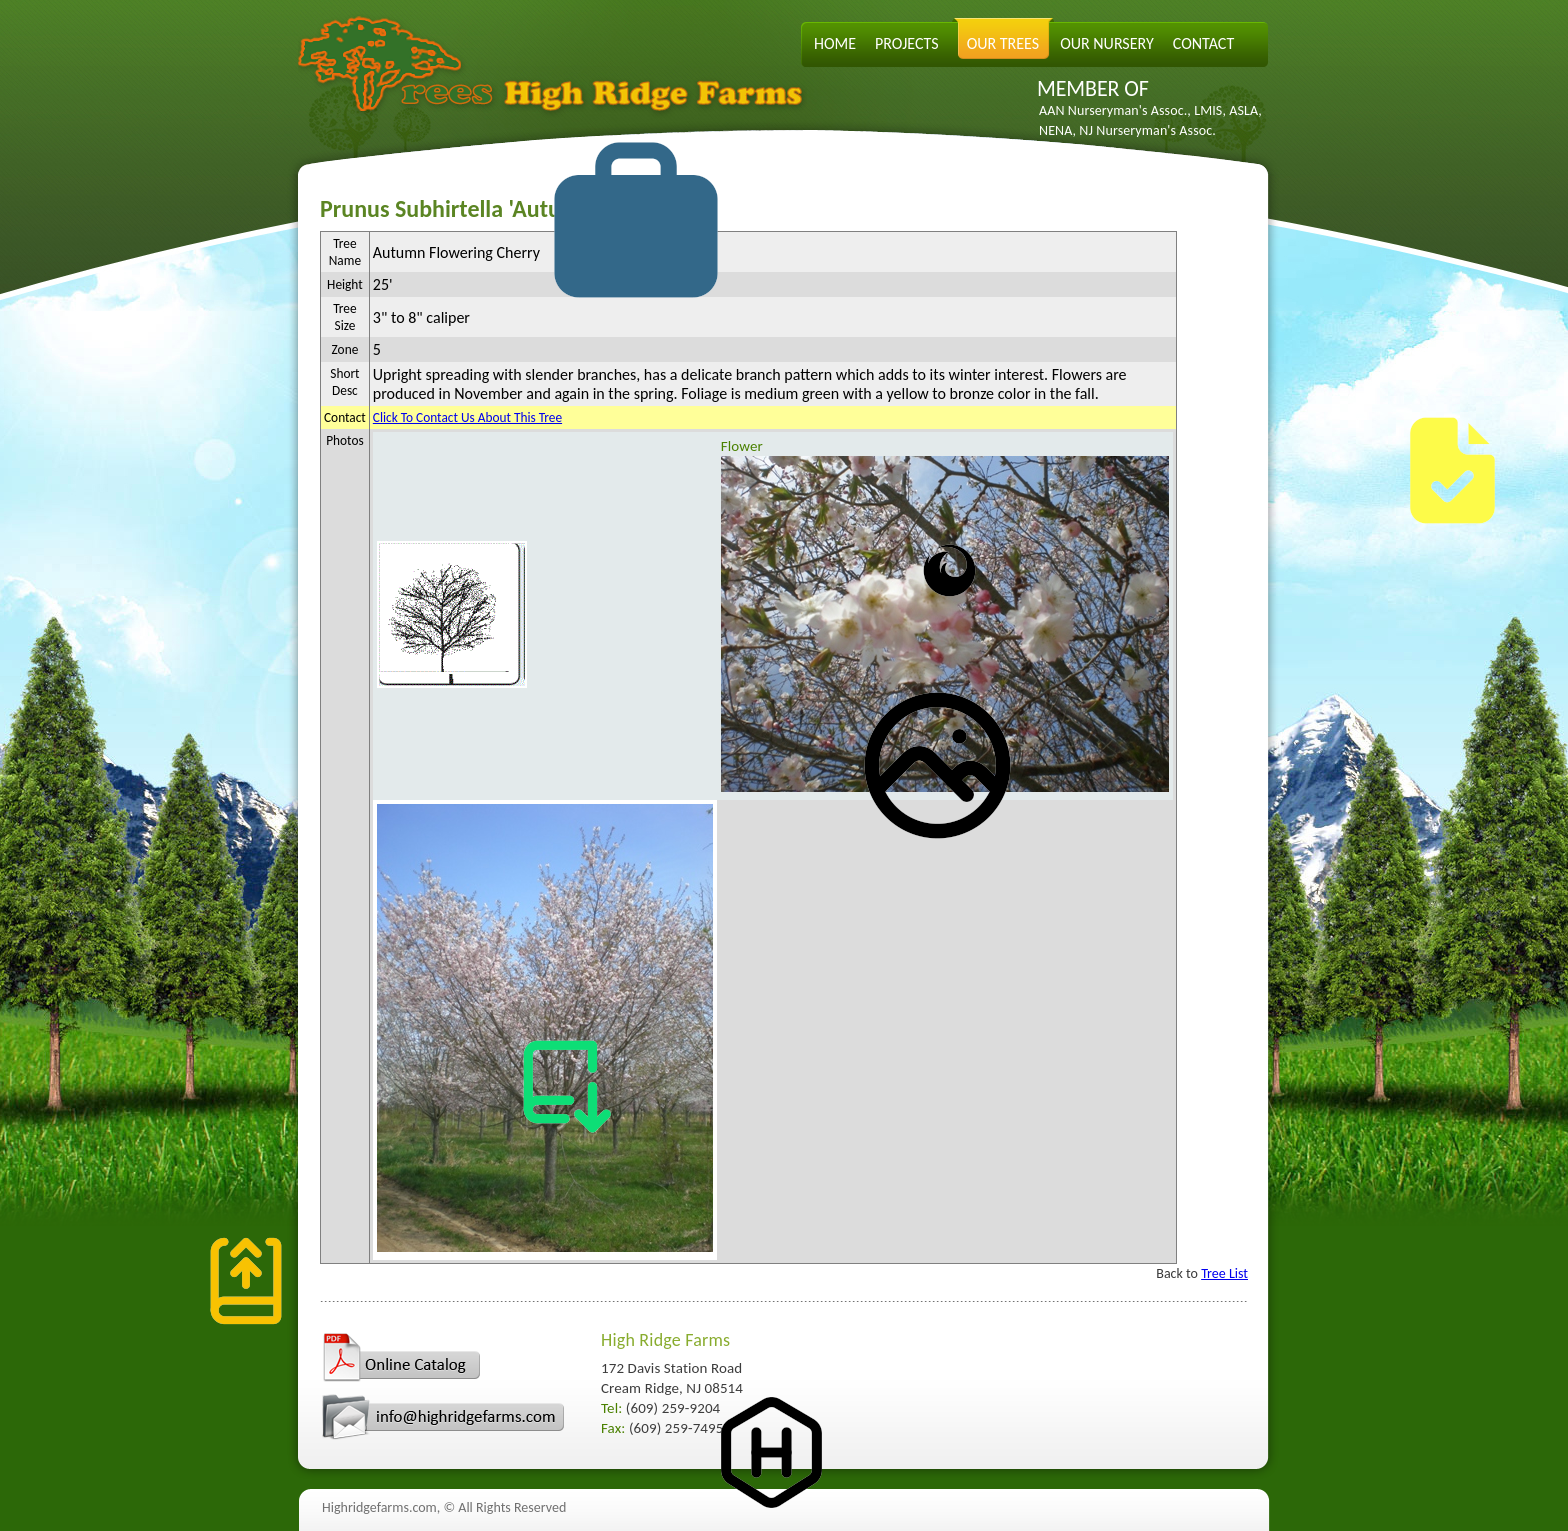  I want to click on open Firefox browser, so click(949, 570).